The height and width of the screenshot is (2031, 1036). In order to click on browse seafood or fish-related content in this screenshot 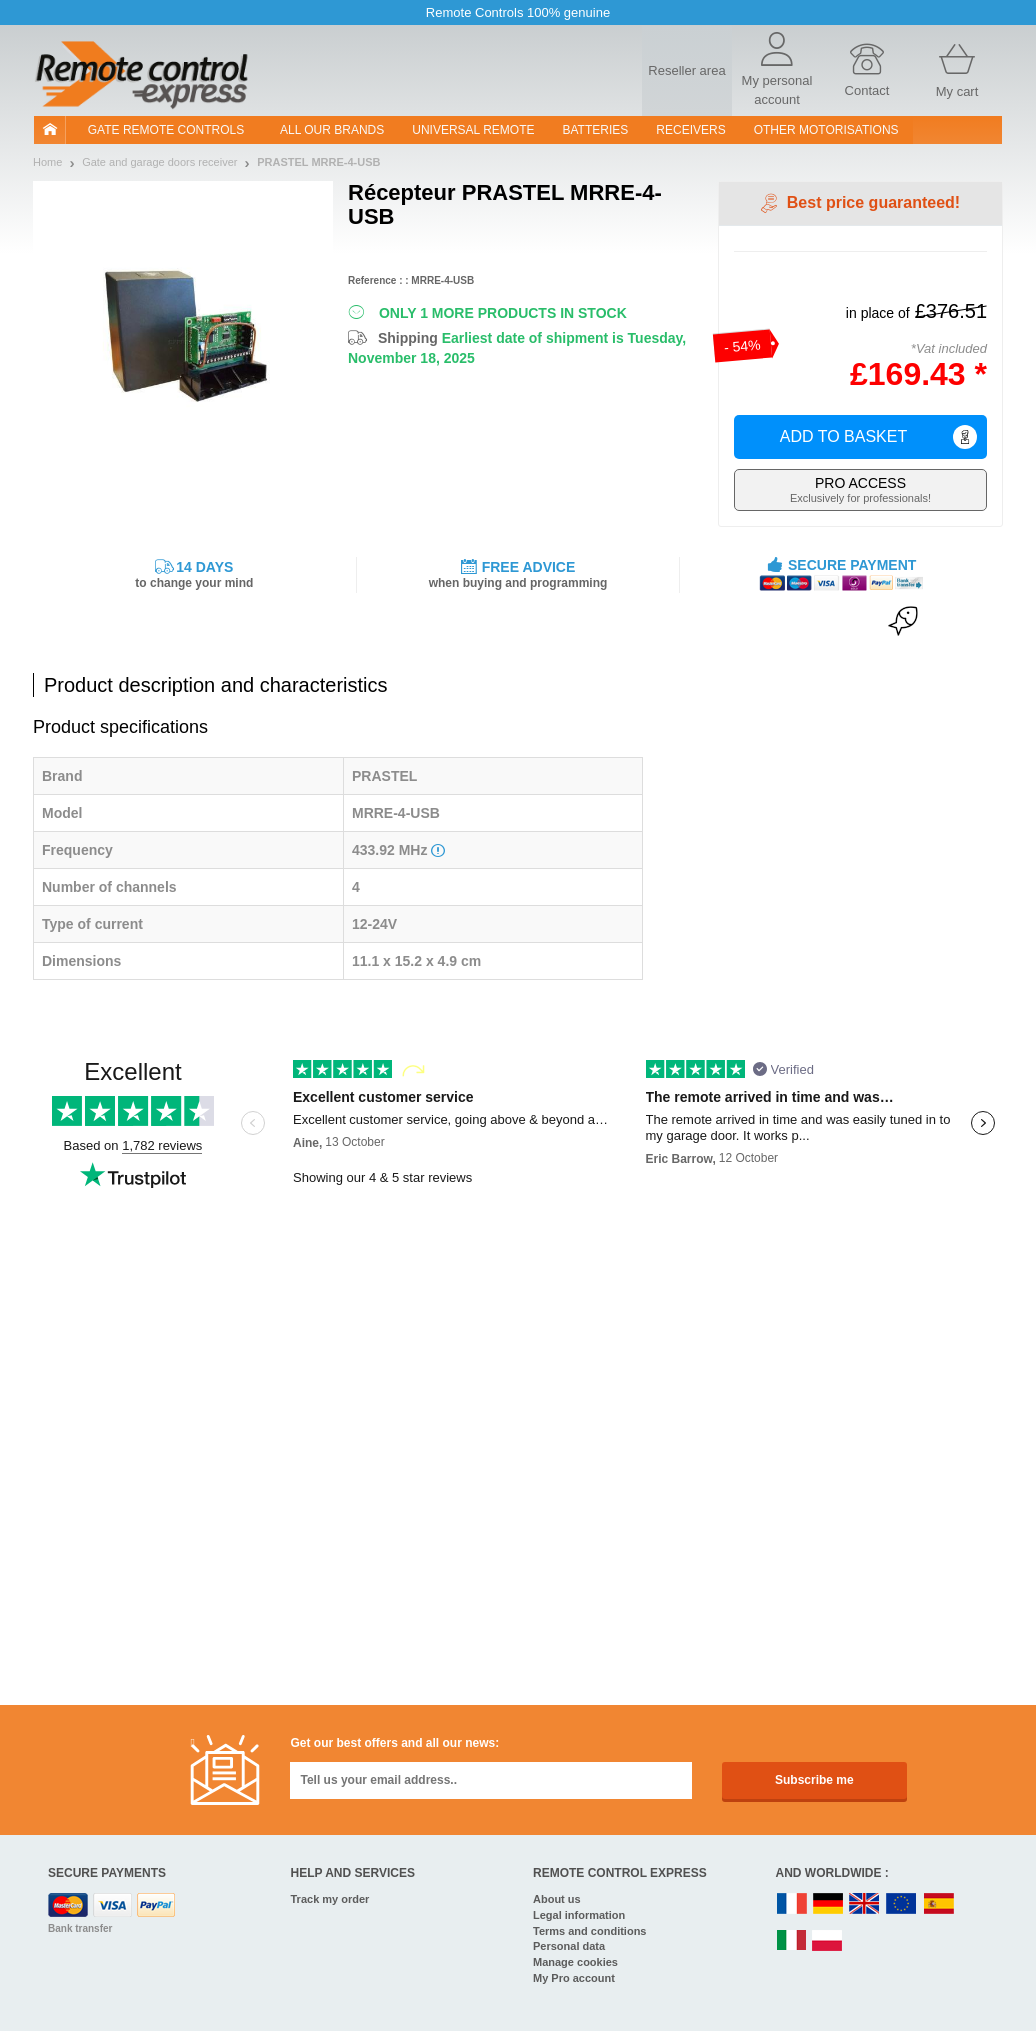, I will do `click(904, 619)`.